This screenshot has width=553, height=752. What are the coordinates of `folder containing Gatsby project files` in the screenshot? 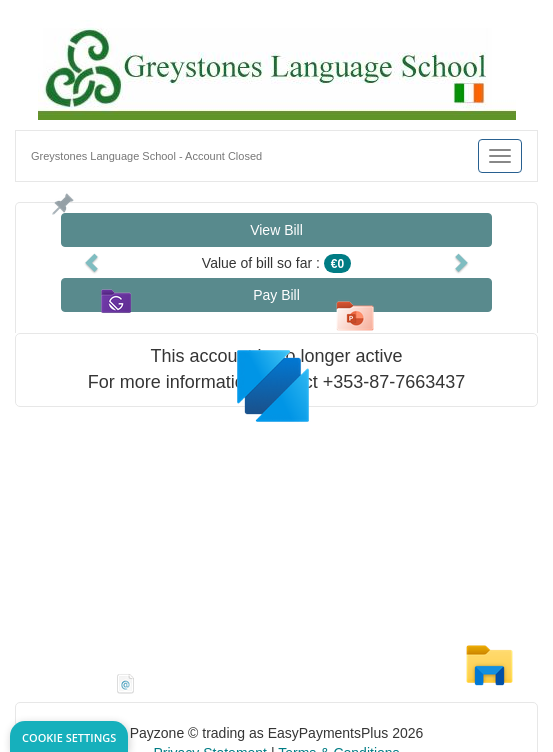 It's located at (116, 302).